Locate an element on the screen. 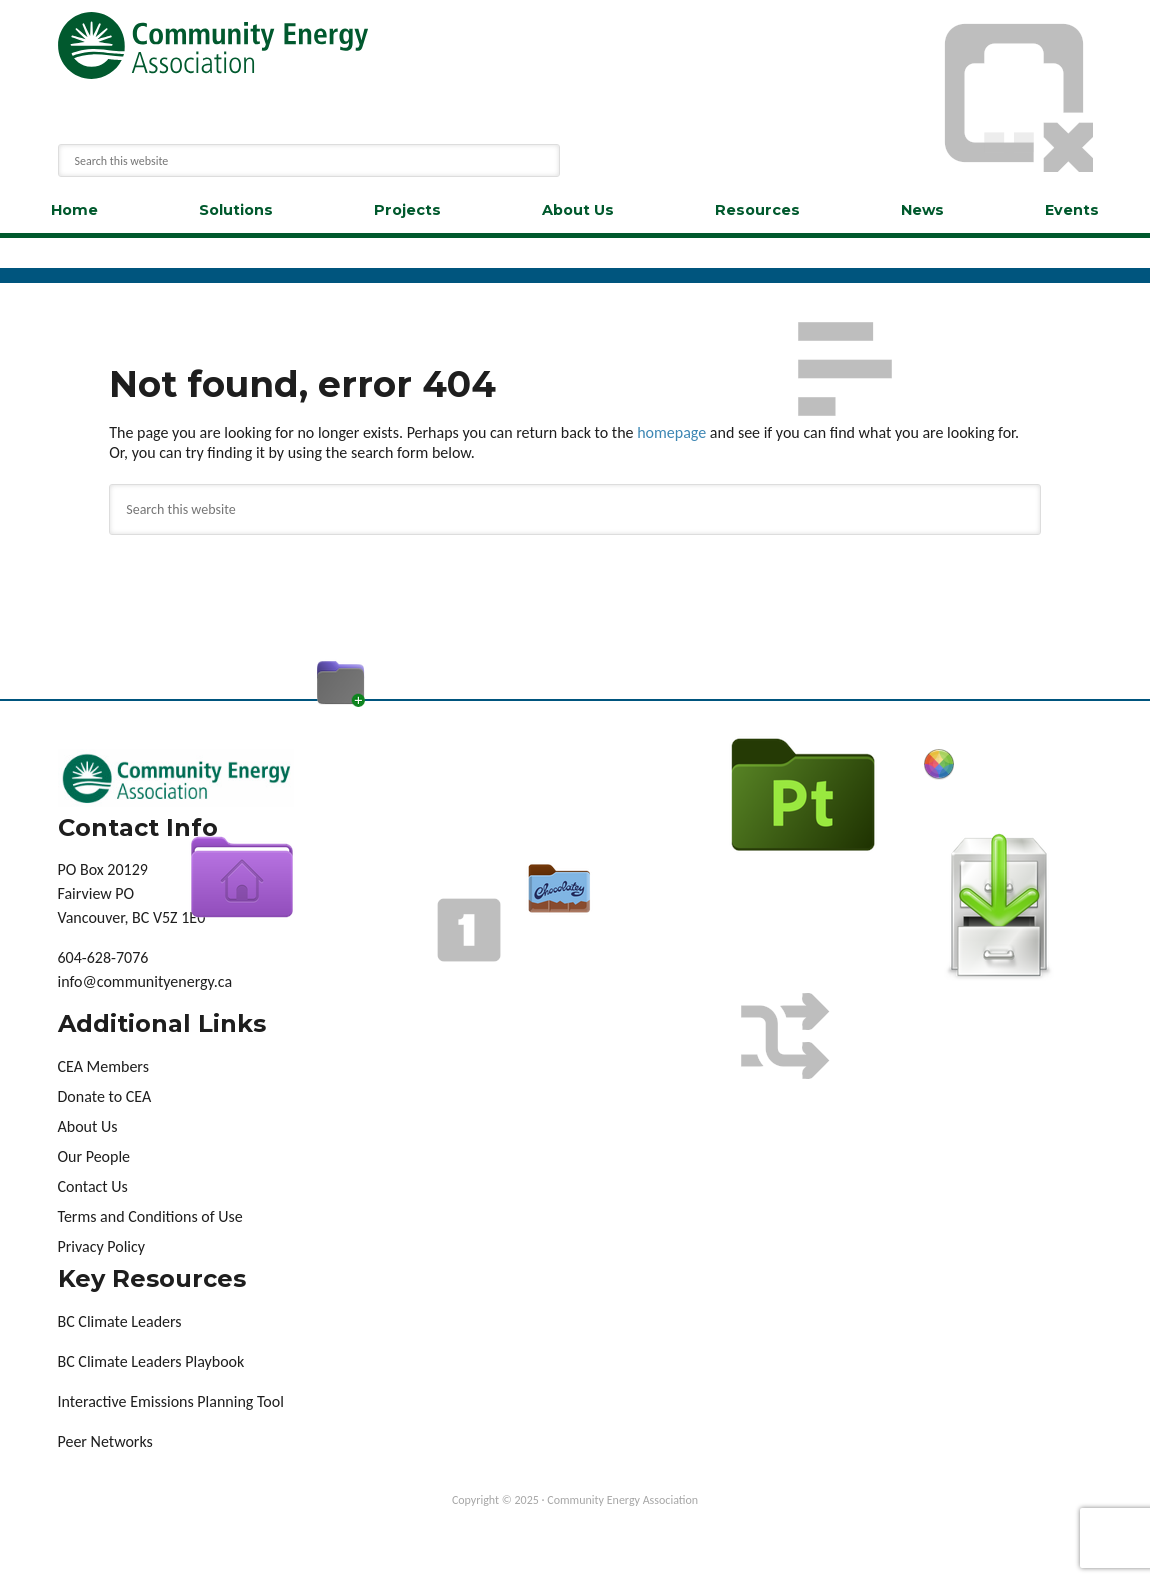  folder containing chocolatey package manager files is located at coordinates (559, 890).